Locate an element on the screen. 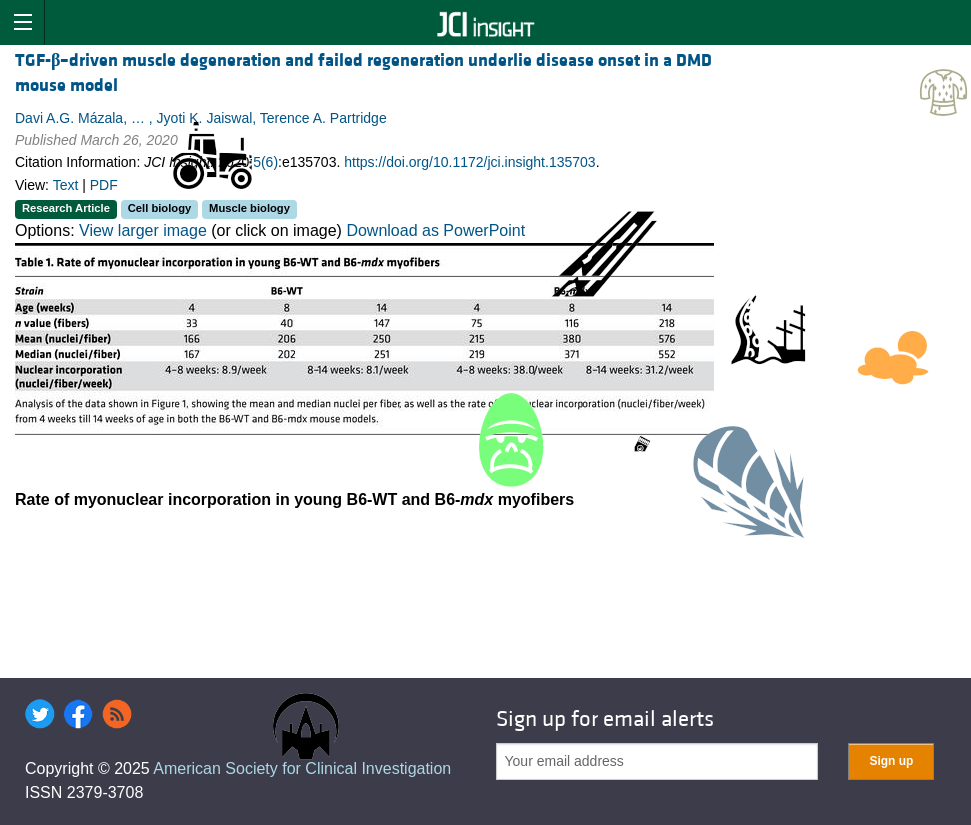  access farming or agricultural features is located at coordinates (211, 155).